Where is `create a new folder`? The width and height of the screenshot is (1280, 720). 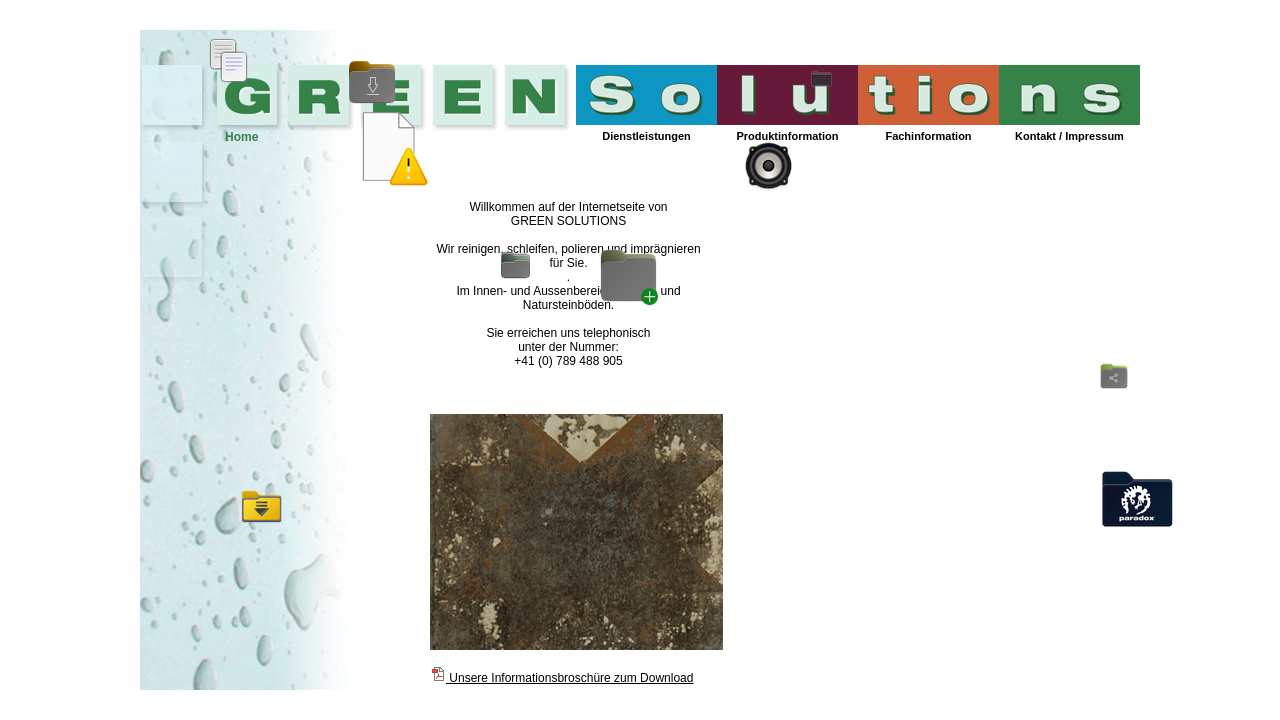
create a new folder is located at coordinates (628, 275).